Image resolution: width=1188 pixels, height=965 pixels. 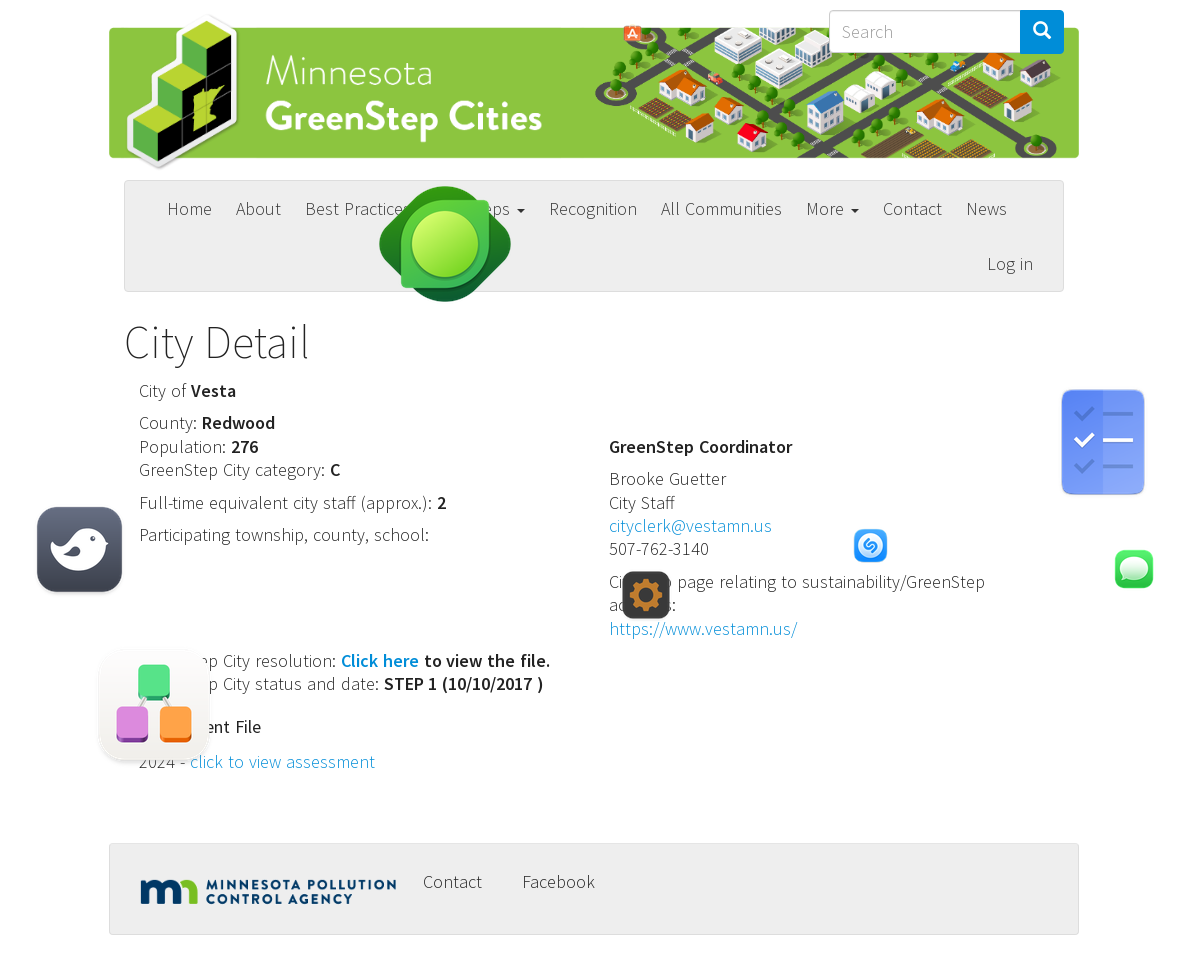 What do you see at coordinates (646, 595) in the screenshot?
I see `launch factorio game` at bounding box center [646, 595].